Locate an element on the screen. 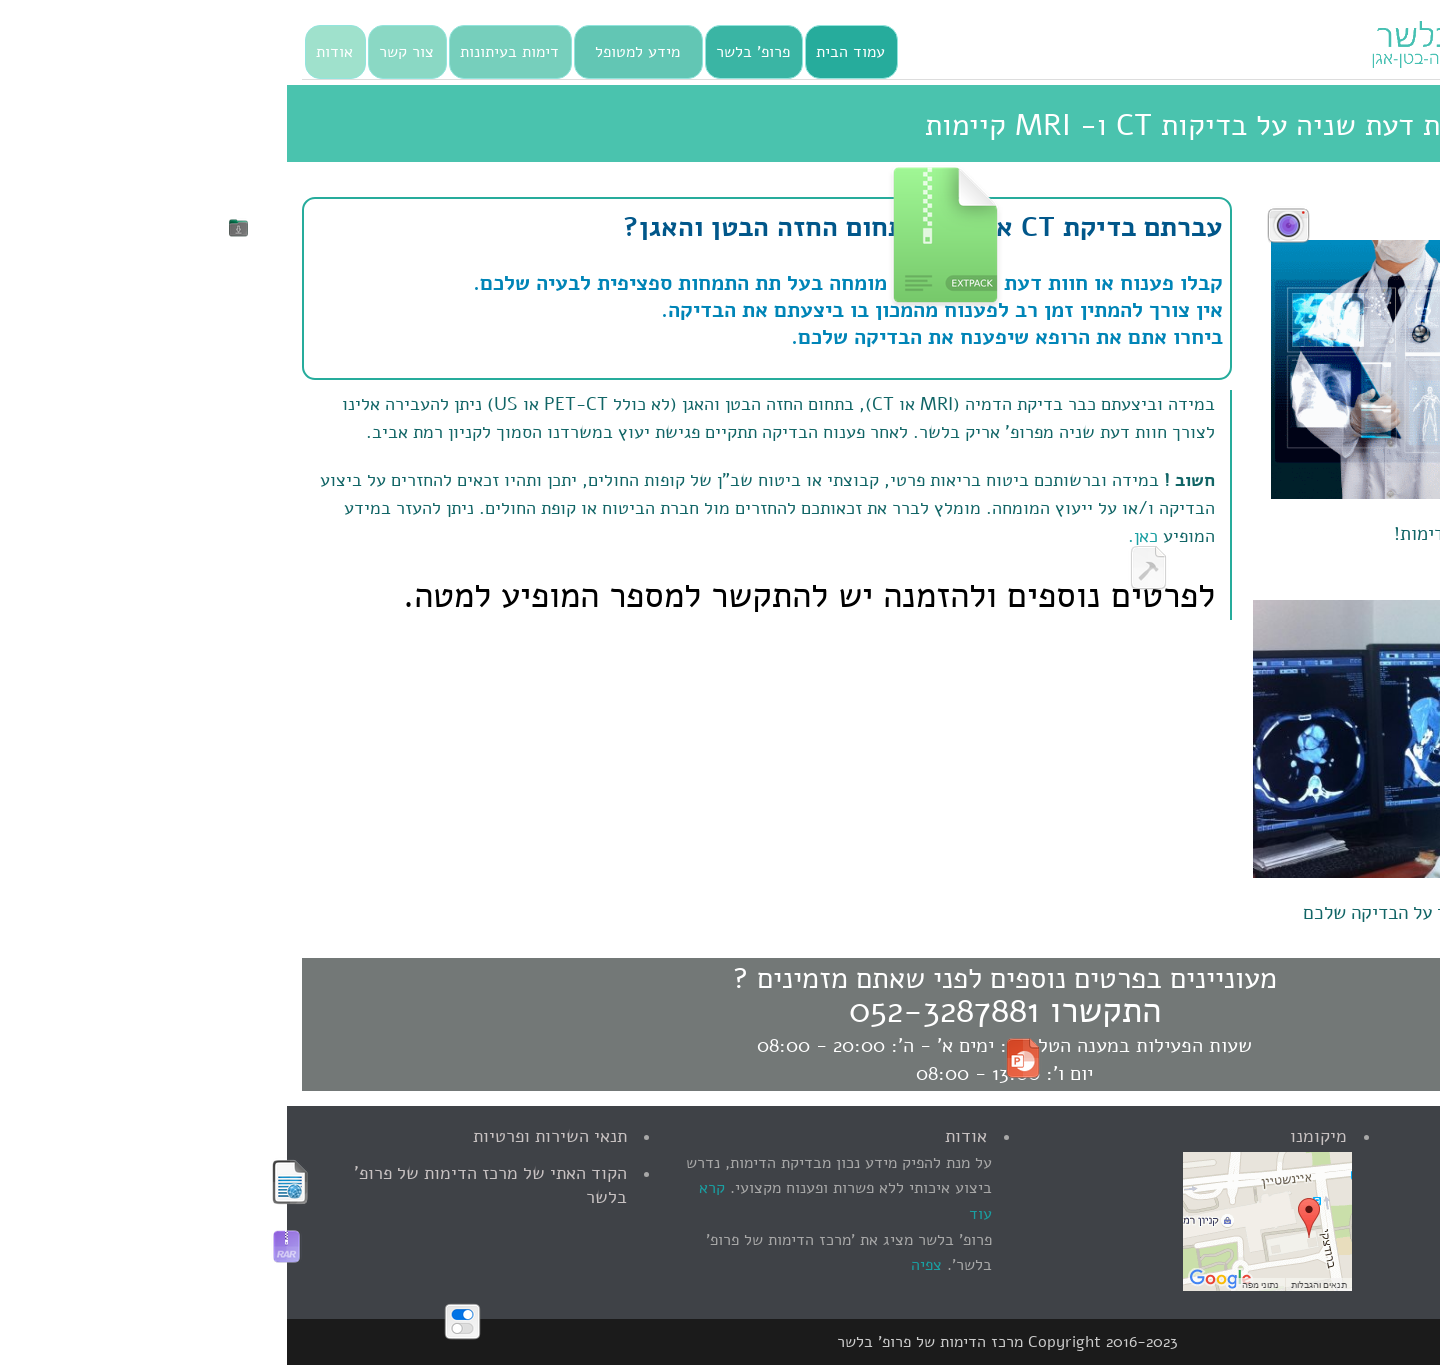 The width and height of the screenshot is (1440, 1365). virtualbox extension pack file is located at coordinates (945, 237).